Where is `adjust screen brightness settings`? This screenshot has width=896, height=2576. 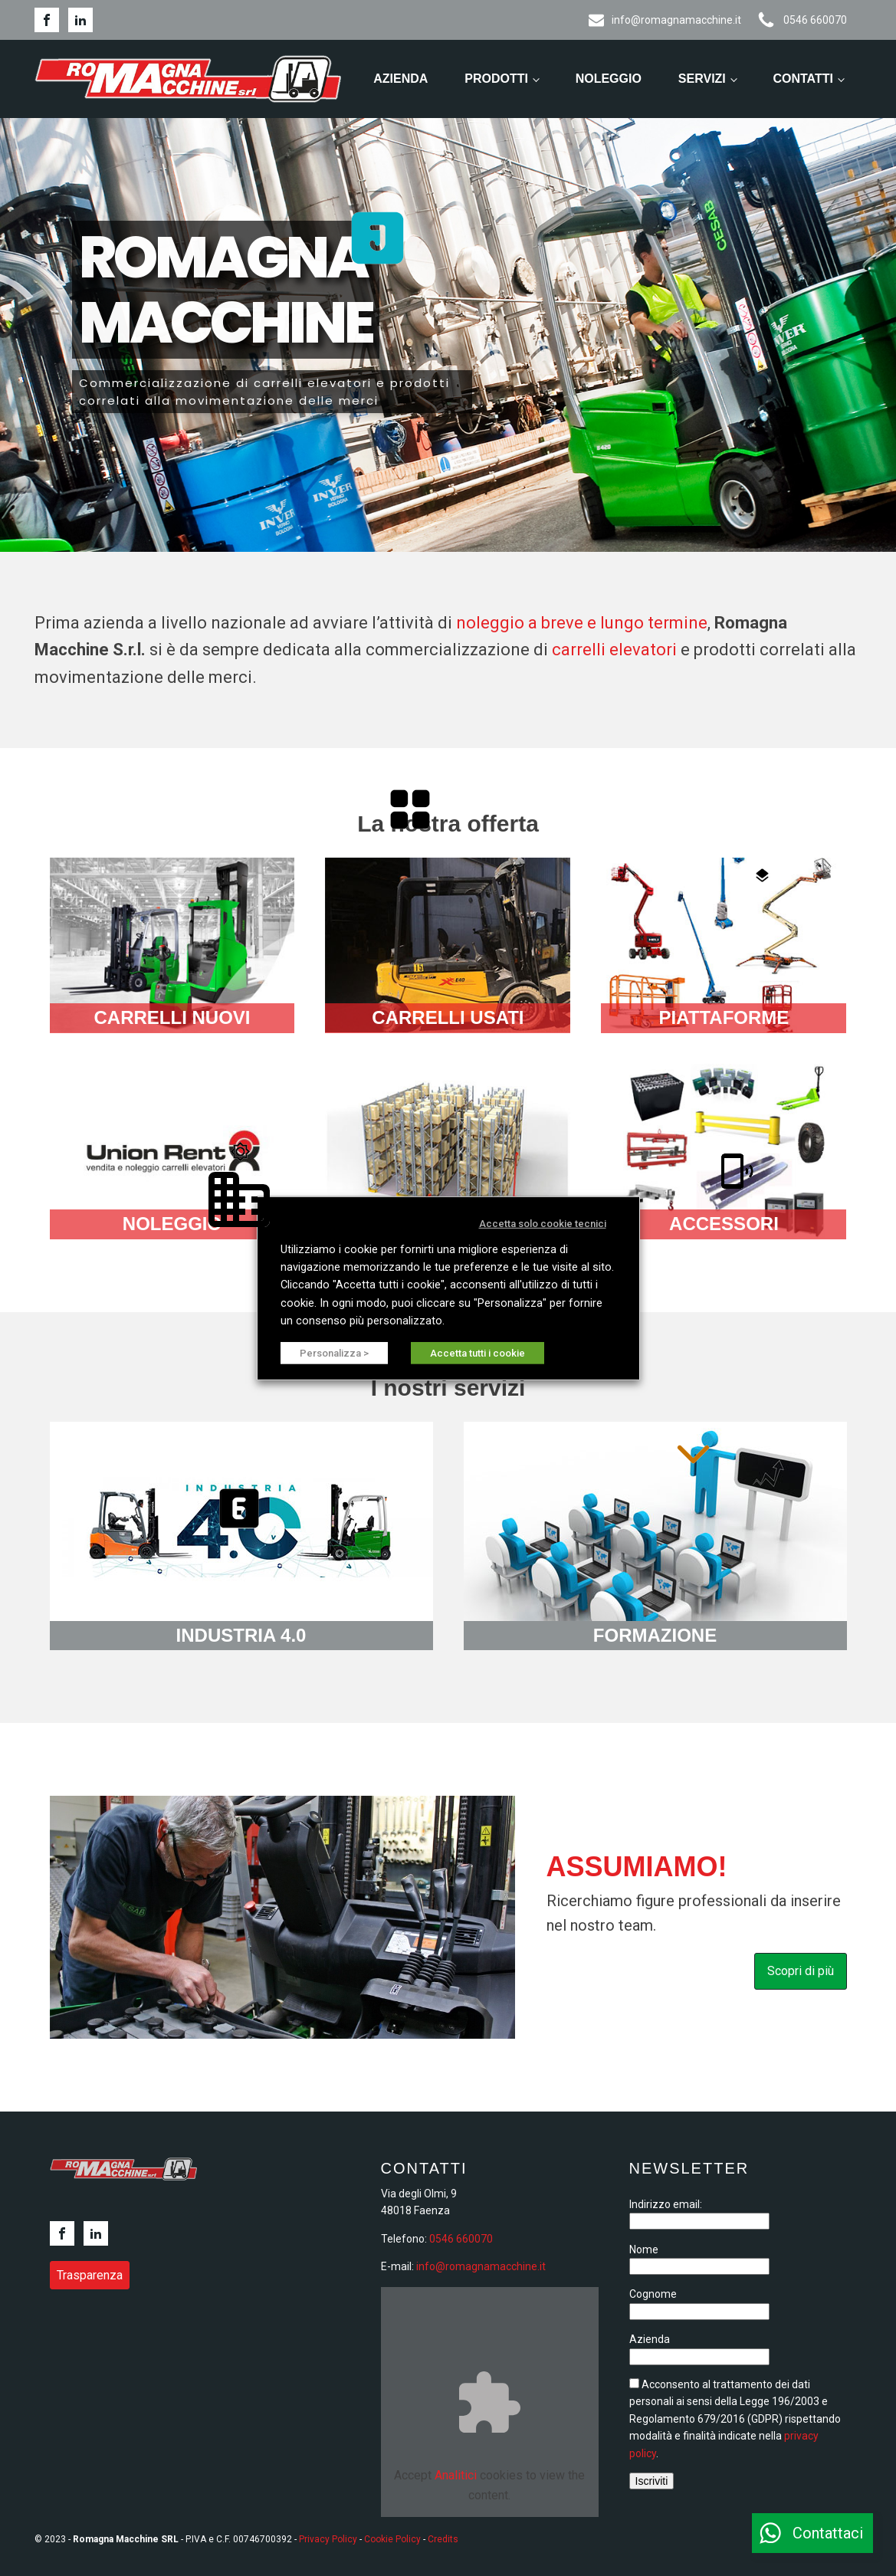 adjust screen brightness settings is located at coordinates (240, 1151).